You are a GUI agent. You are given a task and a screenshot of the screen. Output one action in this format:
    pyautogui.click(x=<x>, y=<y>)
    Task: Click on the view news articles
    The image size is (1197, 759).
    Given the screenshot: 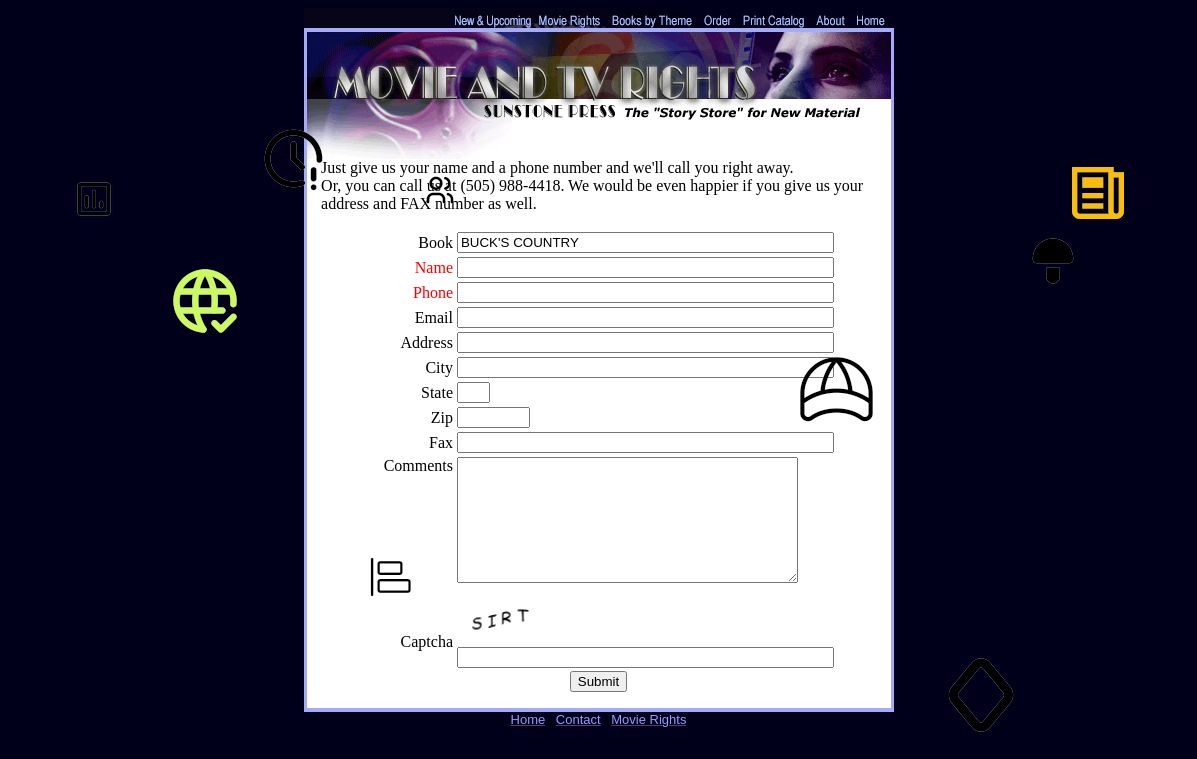 What is the action you would take?
    pyautogui.click(x=1098, y=193)
    